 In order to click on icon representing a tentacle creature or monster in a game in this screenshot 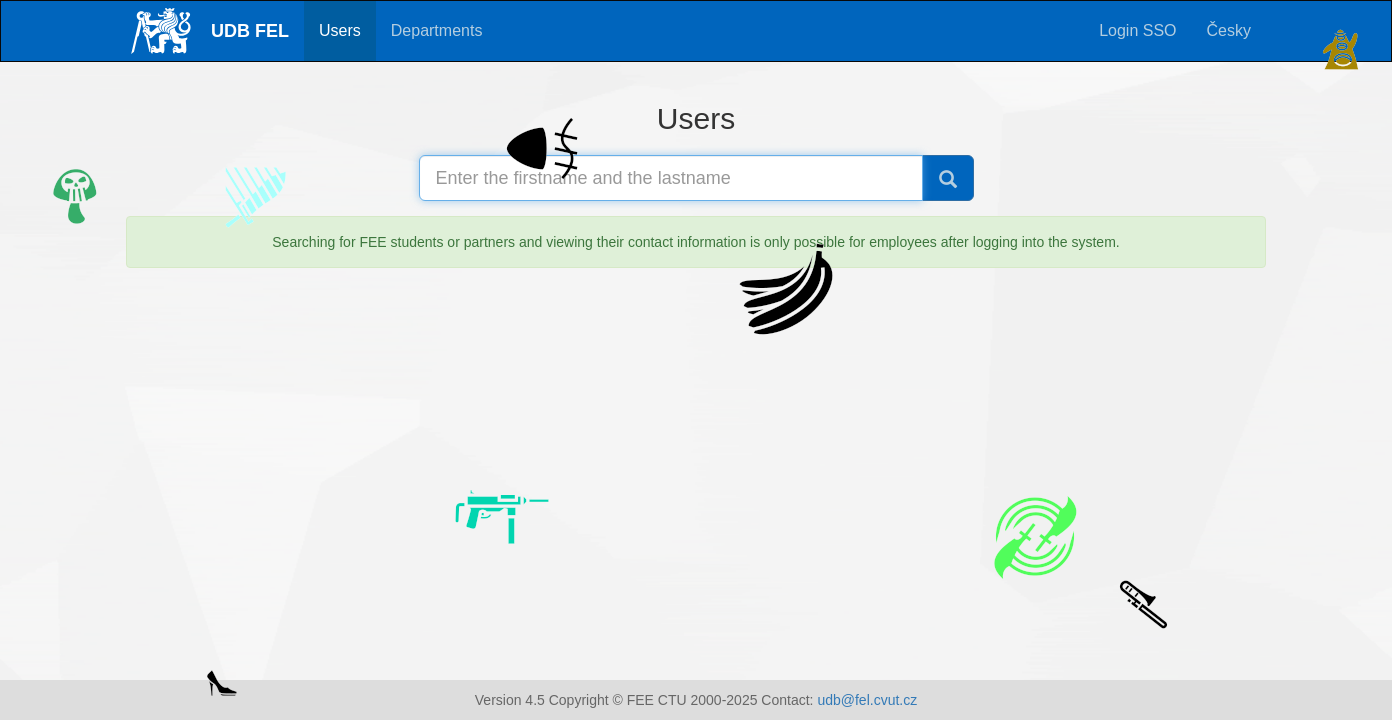, I will do `click(1341, 49)`.